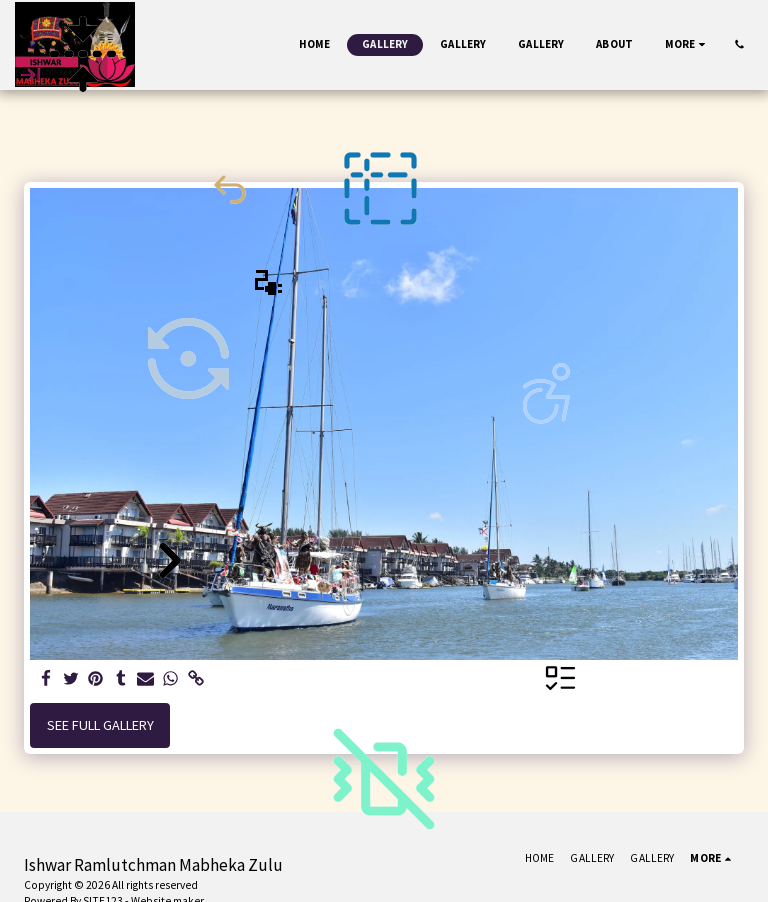  What do you see at coordinates (547, 394) in the screenshot?
I see `indicates wheelchair accessible route or facility` at bounding box center [547, 394].